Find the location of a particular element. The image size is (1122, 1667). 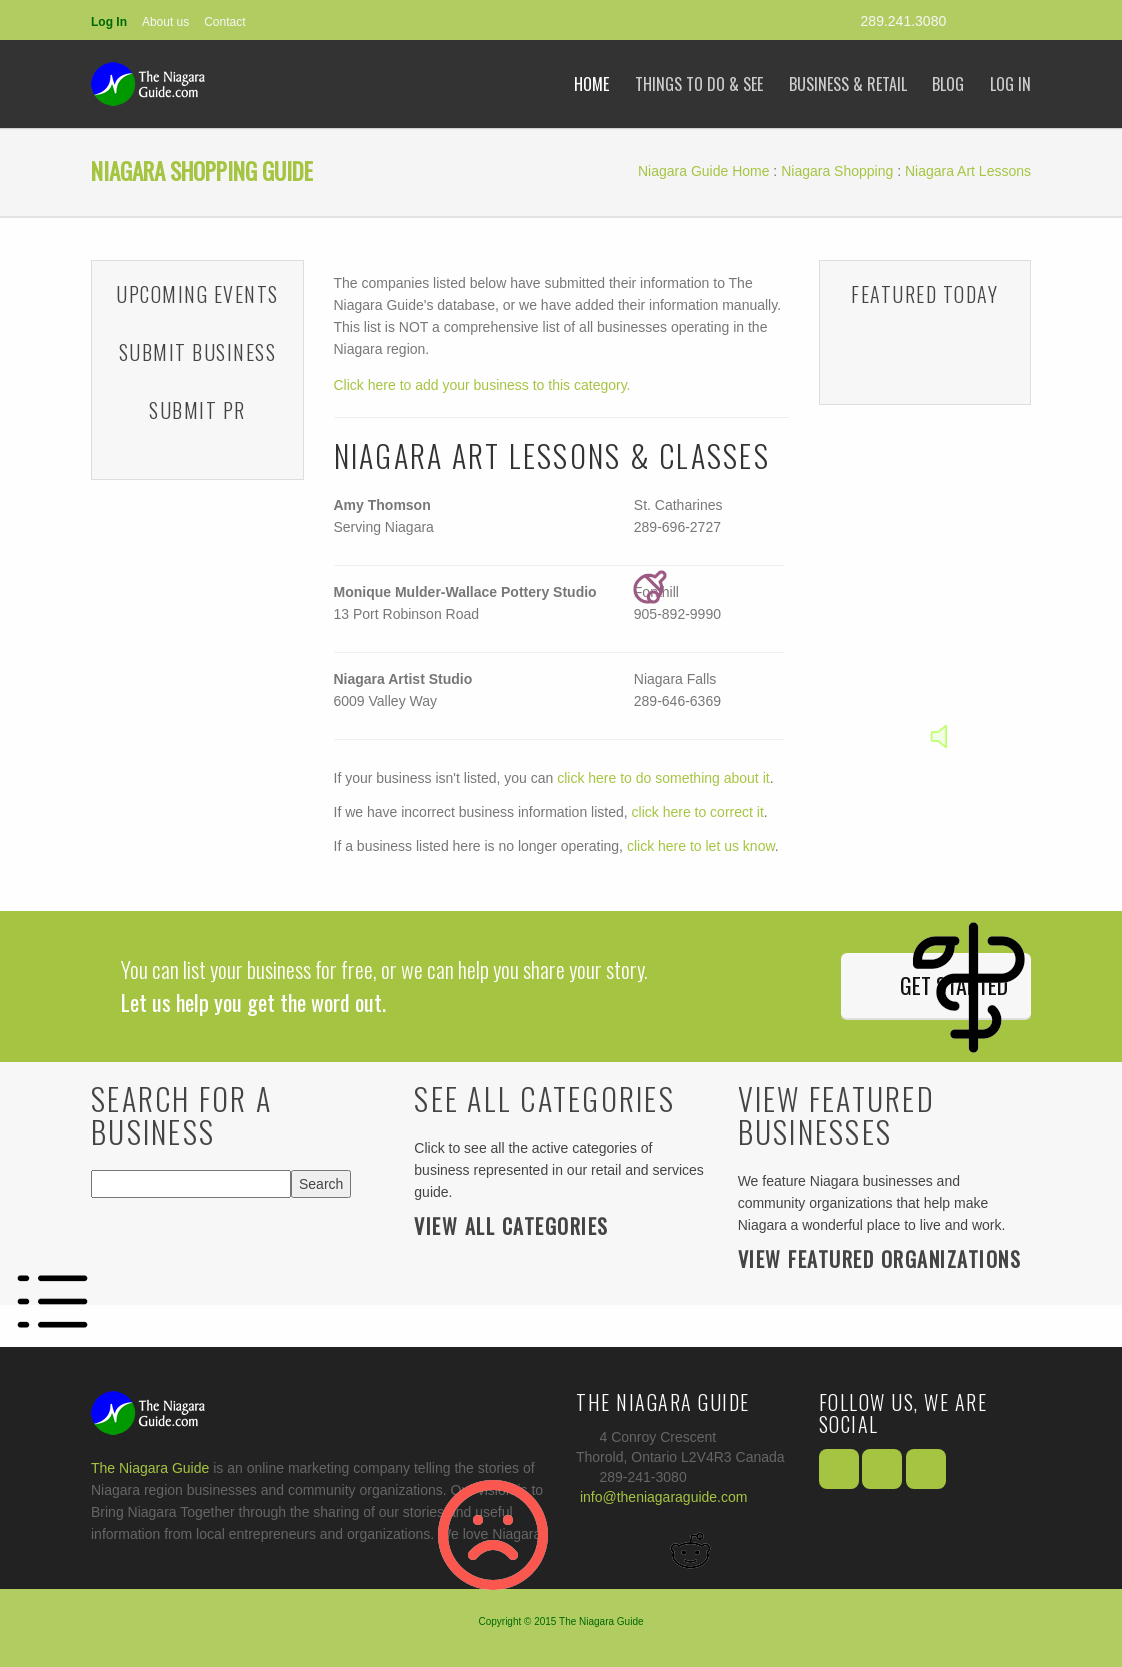

open the Reddit app is located at coordinates (690, 1552).